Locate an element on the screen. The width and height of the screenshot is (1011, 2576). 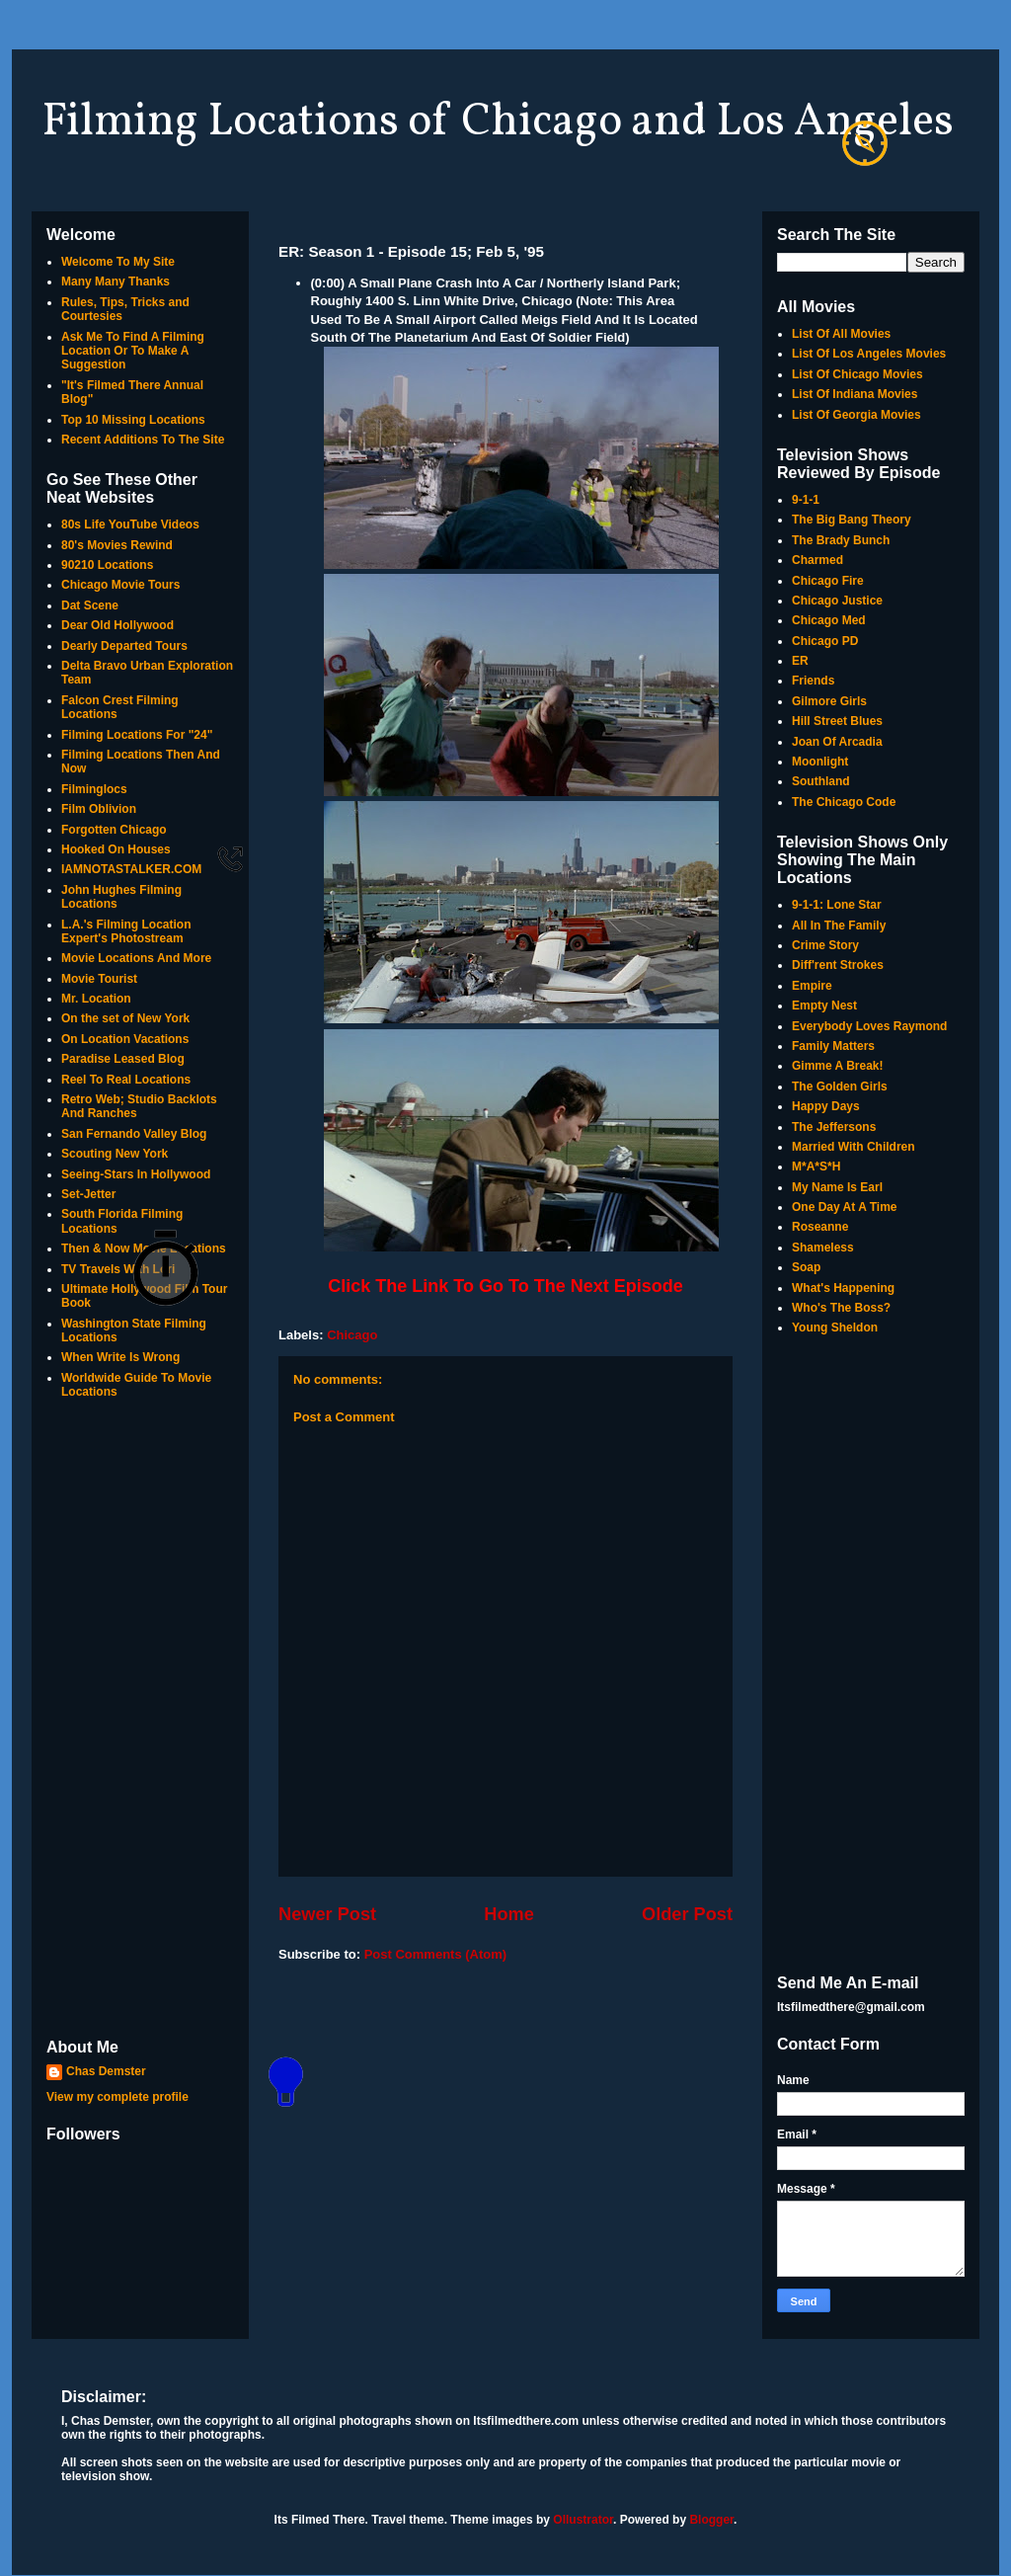
view a suggestion or tip is located at coordinates (283, 2083).